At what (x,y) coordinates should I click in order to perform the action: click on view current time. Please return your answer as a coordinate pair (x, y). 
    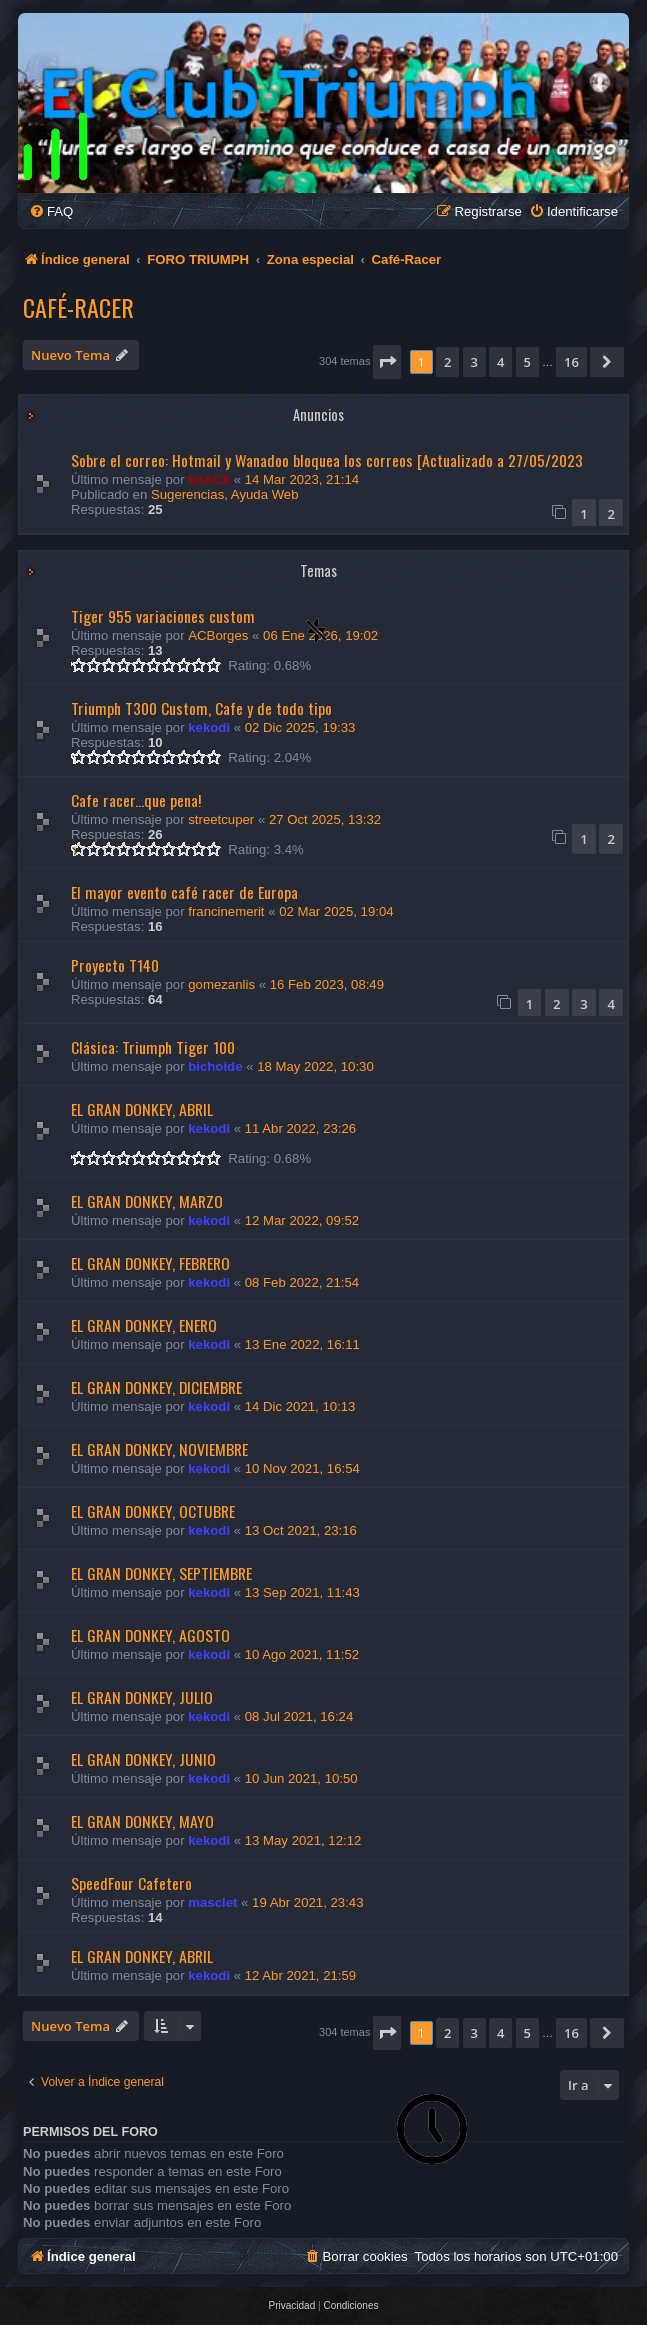
    Looking at the image, I should click on (432, 2129).